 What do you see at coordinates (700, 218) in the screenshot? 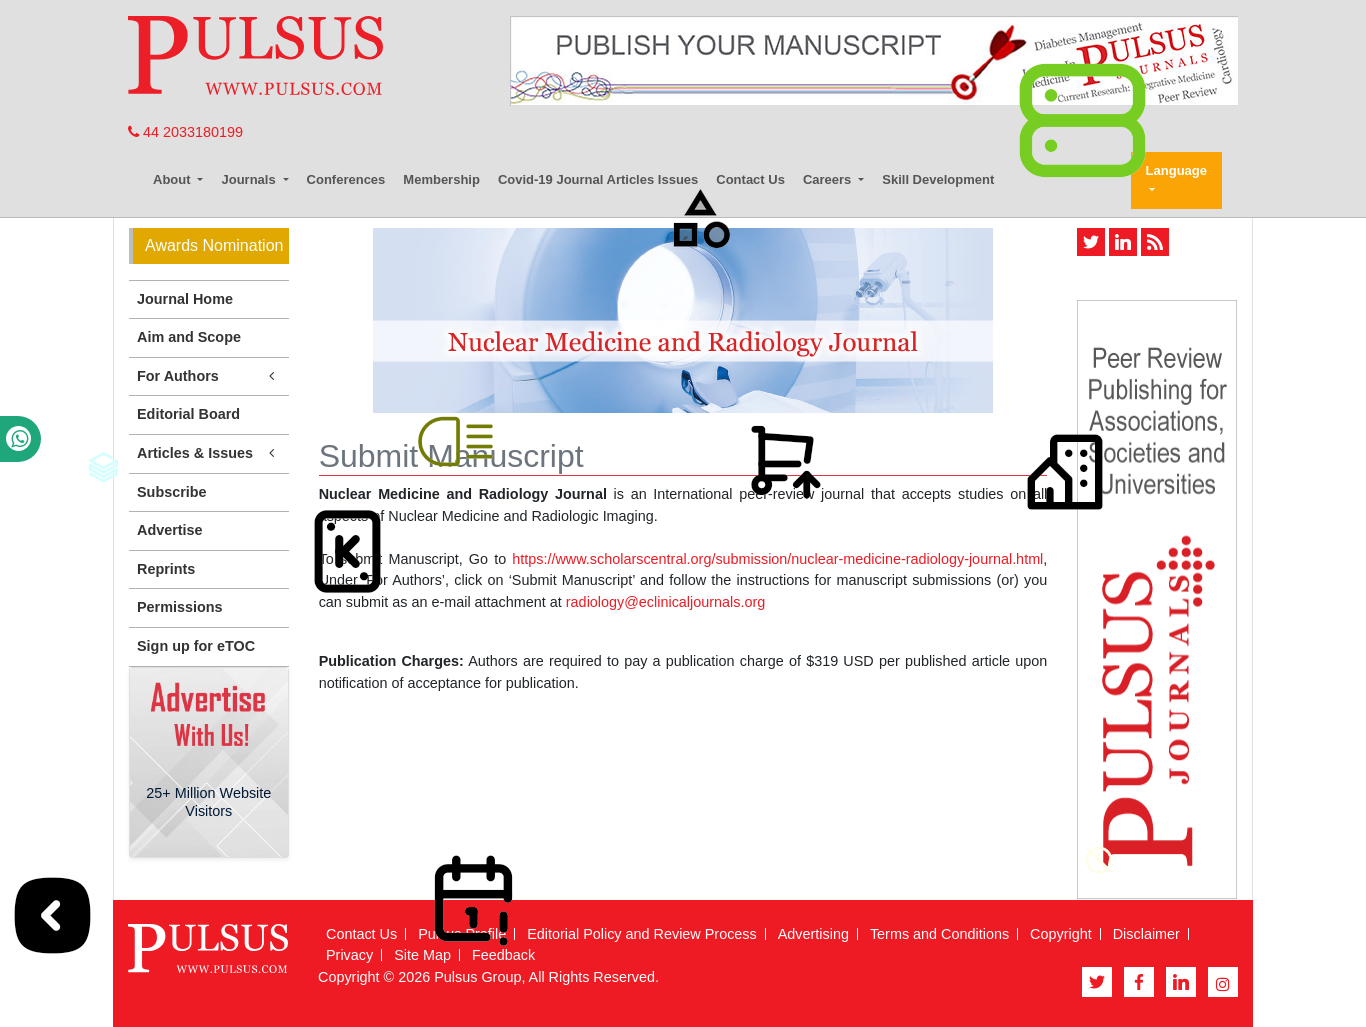
I see `browse or filter by category` at bounding box center [700, 218].